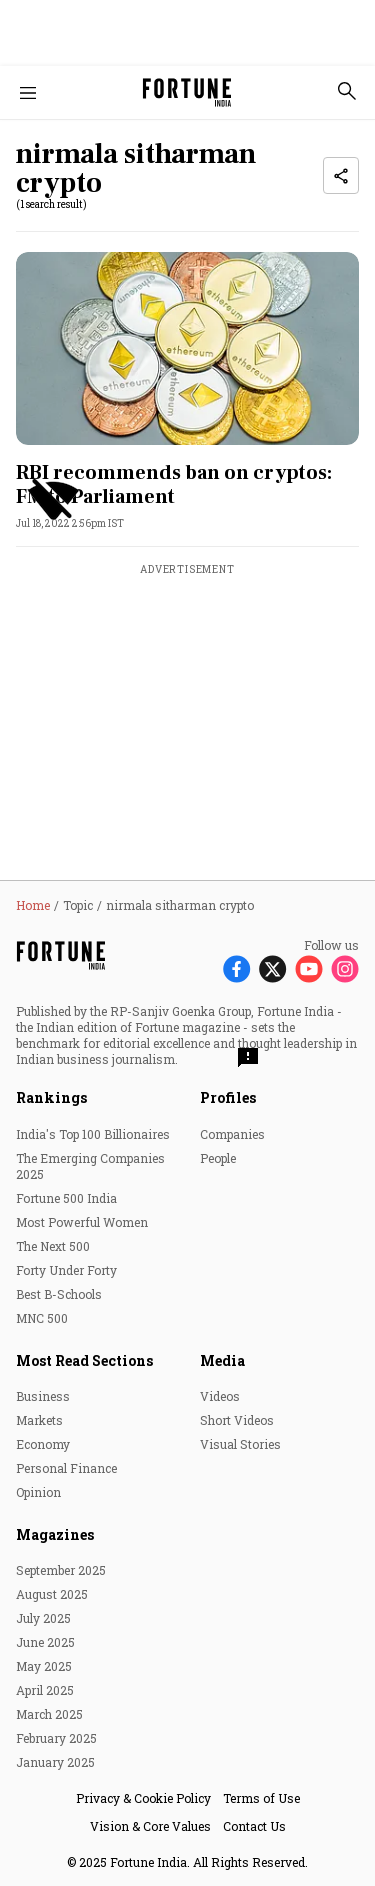  What do you see at coordinates (248, 1058) in the screenshot?
I see `message failed to send` at bounding box center [248, 1058].